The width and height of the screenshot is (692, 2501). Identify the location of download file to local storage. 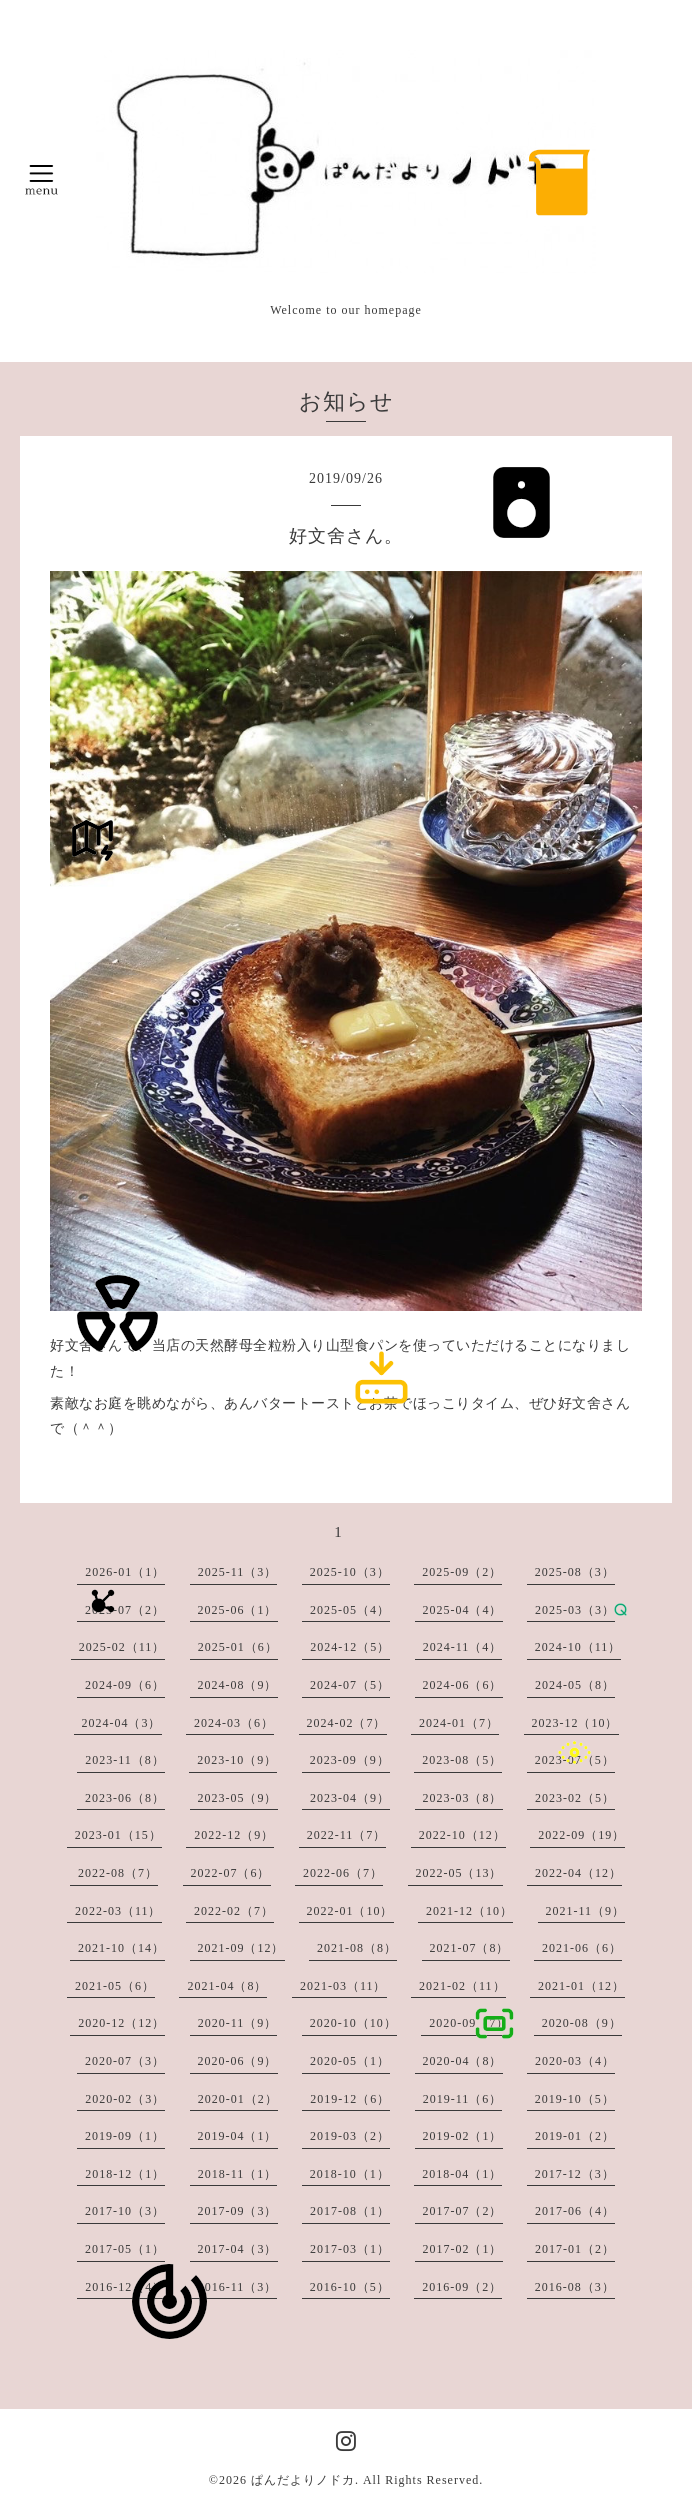
(381, 1377).